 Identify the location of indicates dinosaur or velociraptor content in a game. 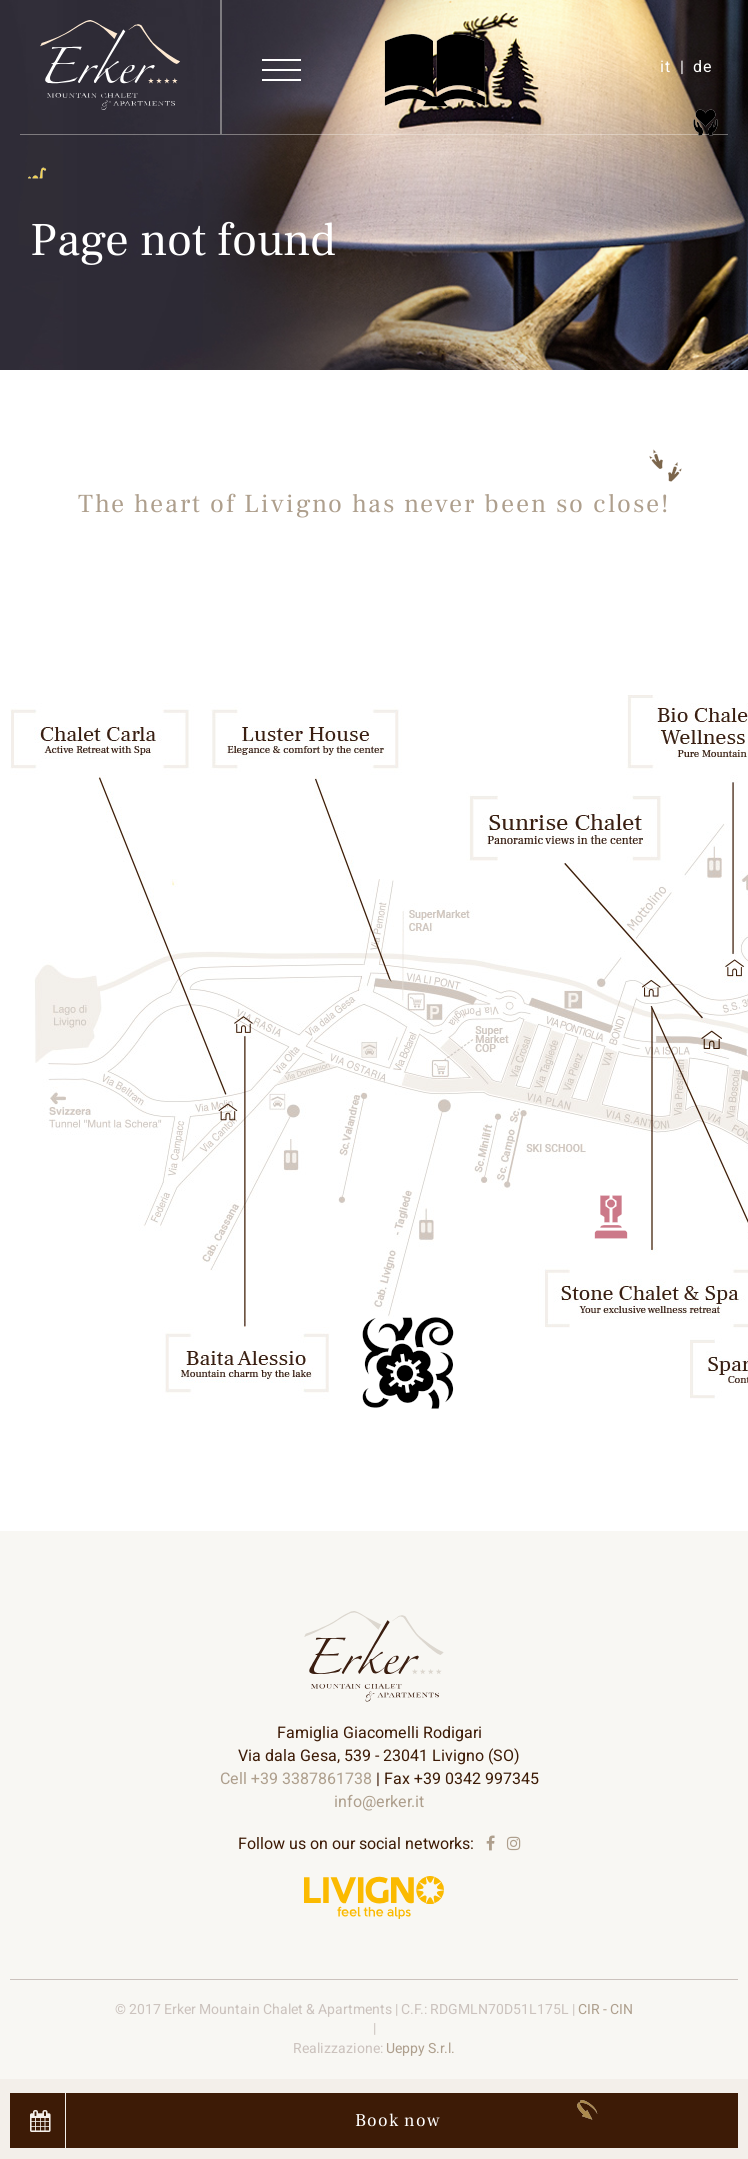
(665, 465).